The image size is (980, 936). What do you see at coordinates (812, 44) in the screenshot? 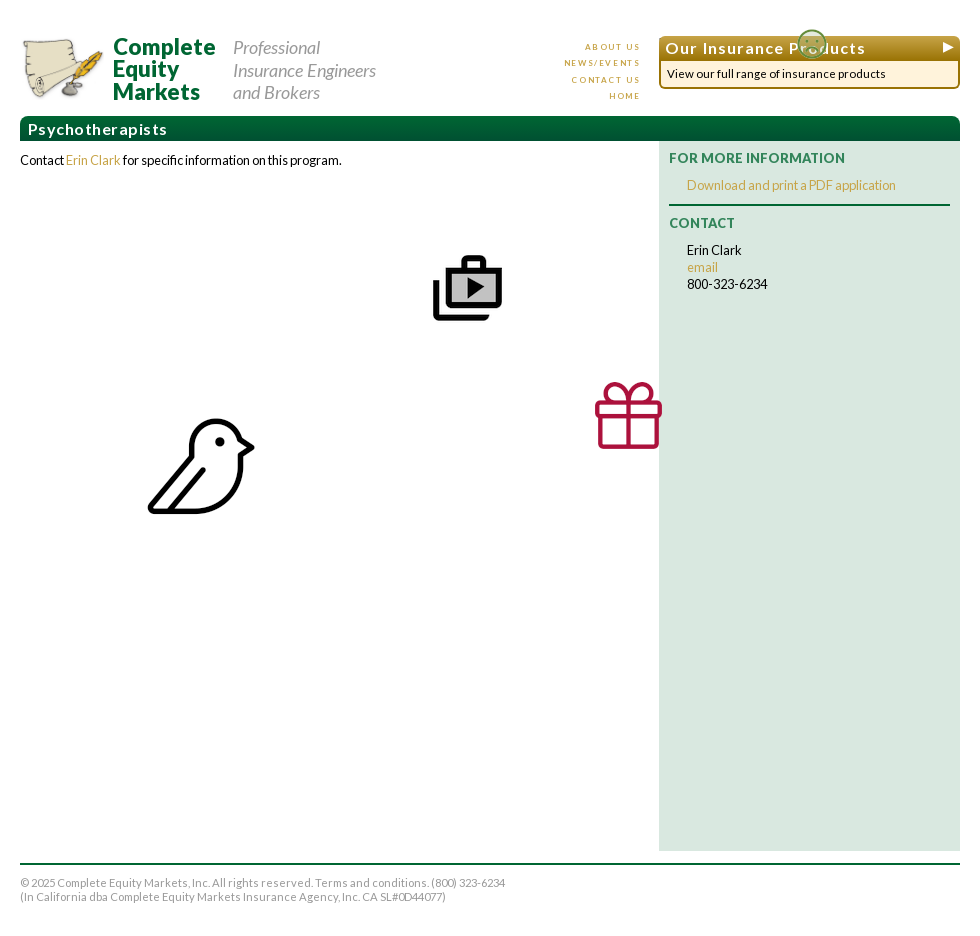
I see `indicate negative feedback or dissatisfaction` at bounding box center [812, 44].